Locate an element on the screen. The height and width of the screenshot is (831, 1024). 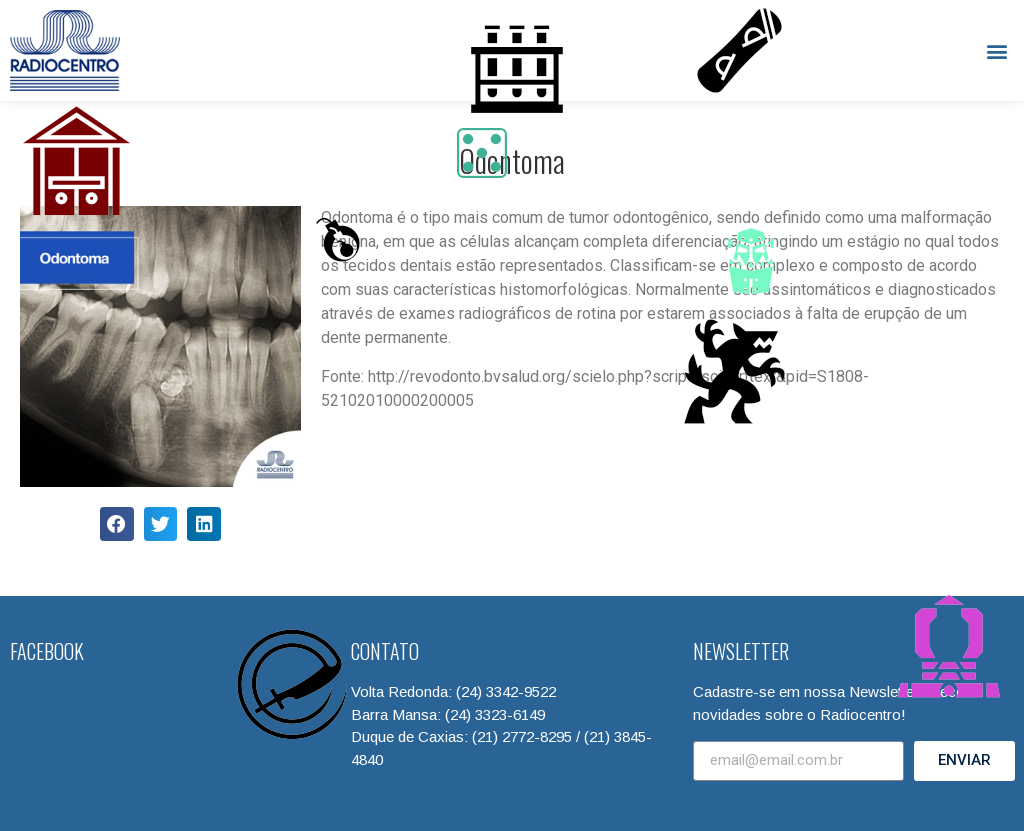
access temple or shrine location is located at coordinates (76, 160).